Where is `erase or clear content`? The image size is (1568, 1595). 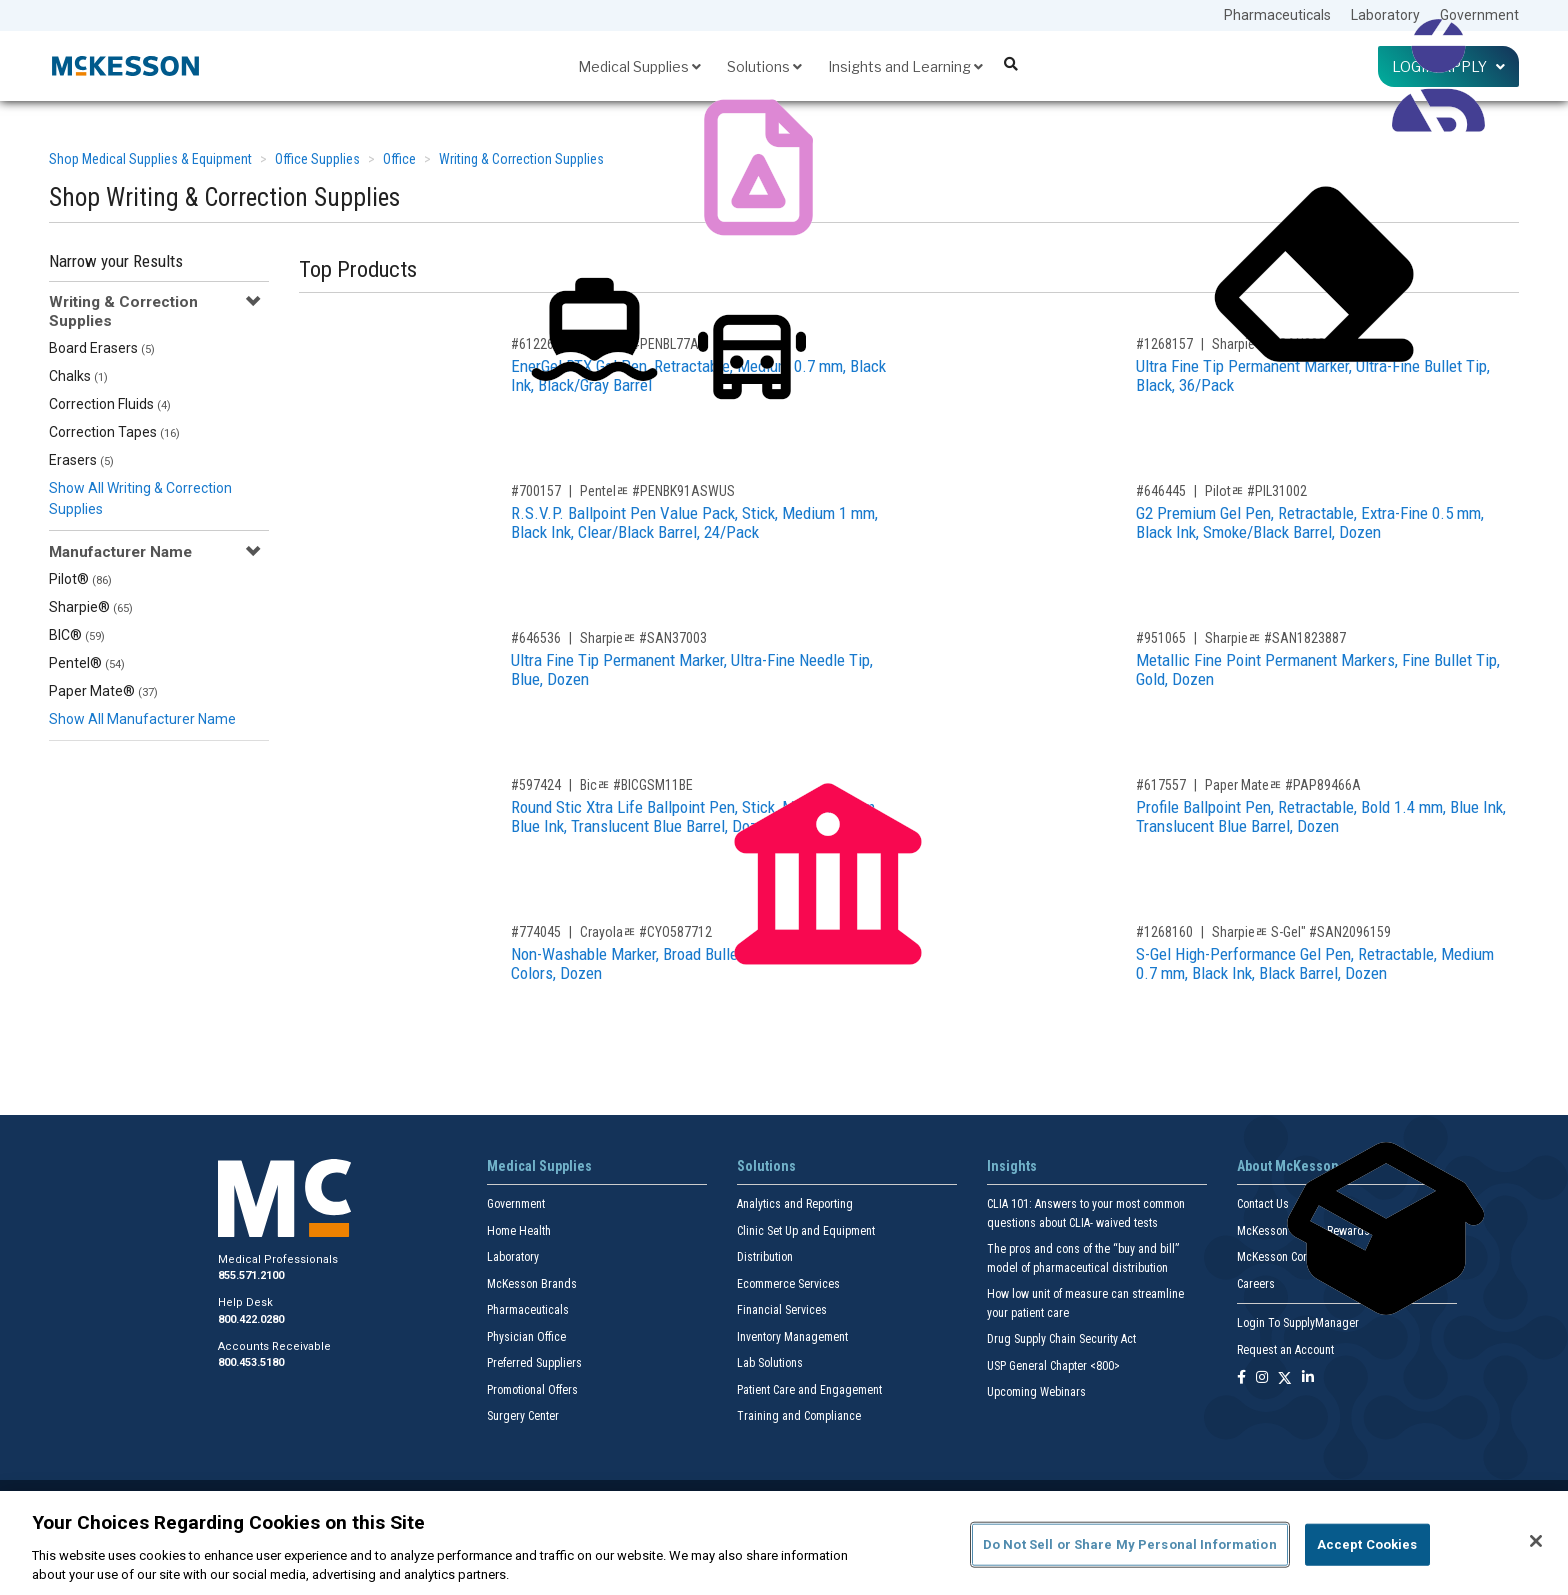
erase or clear content is located at coordinates (1320, 280).